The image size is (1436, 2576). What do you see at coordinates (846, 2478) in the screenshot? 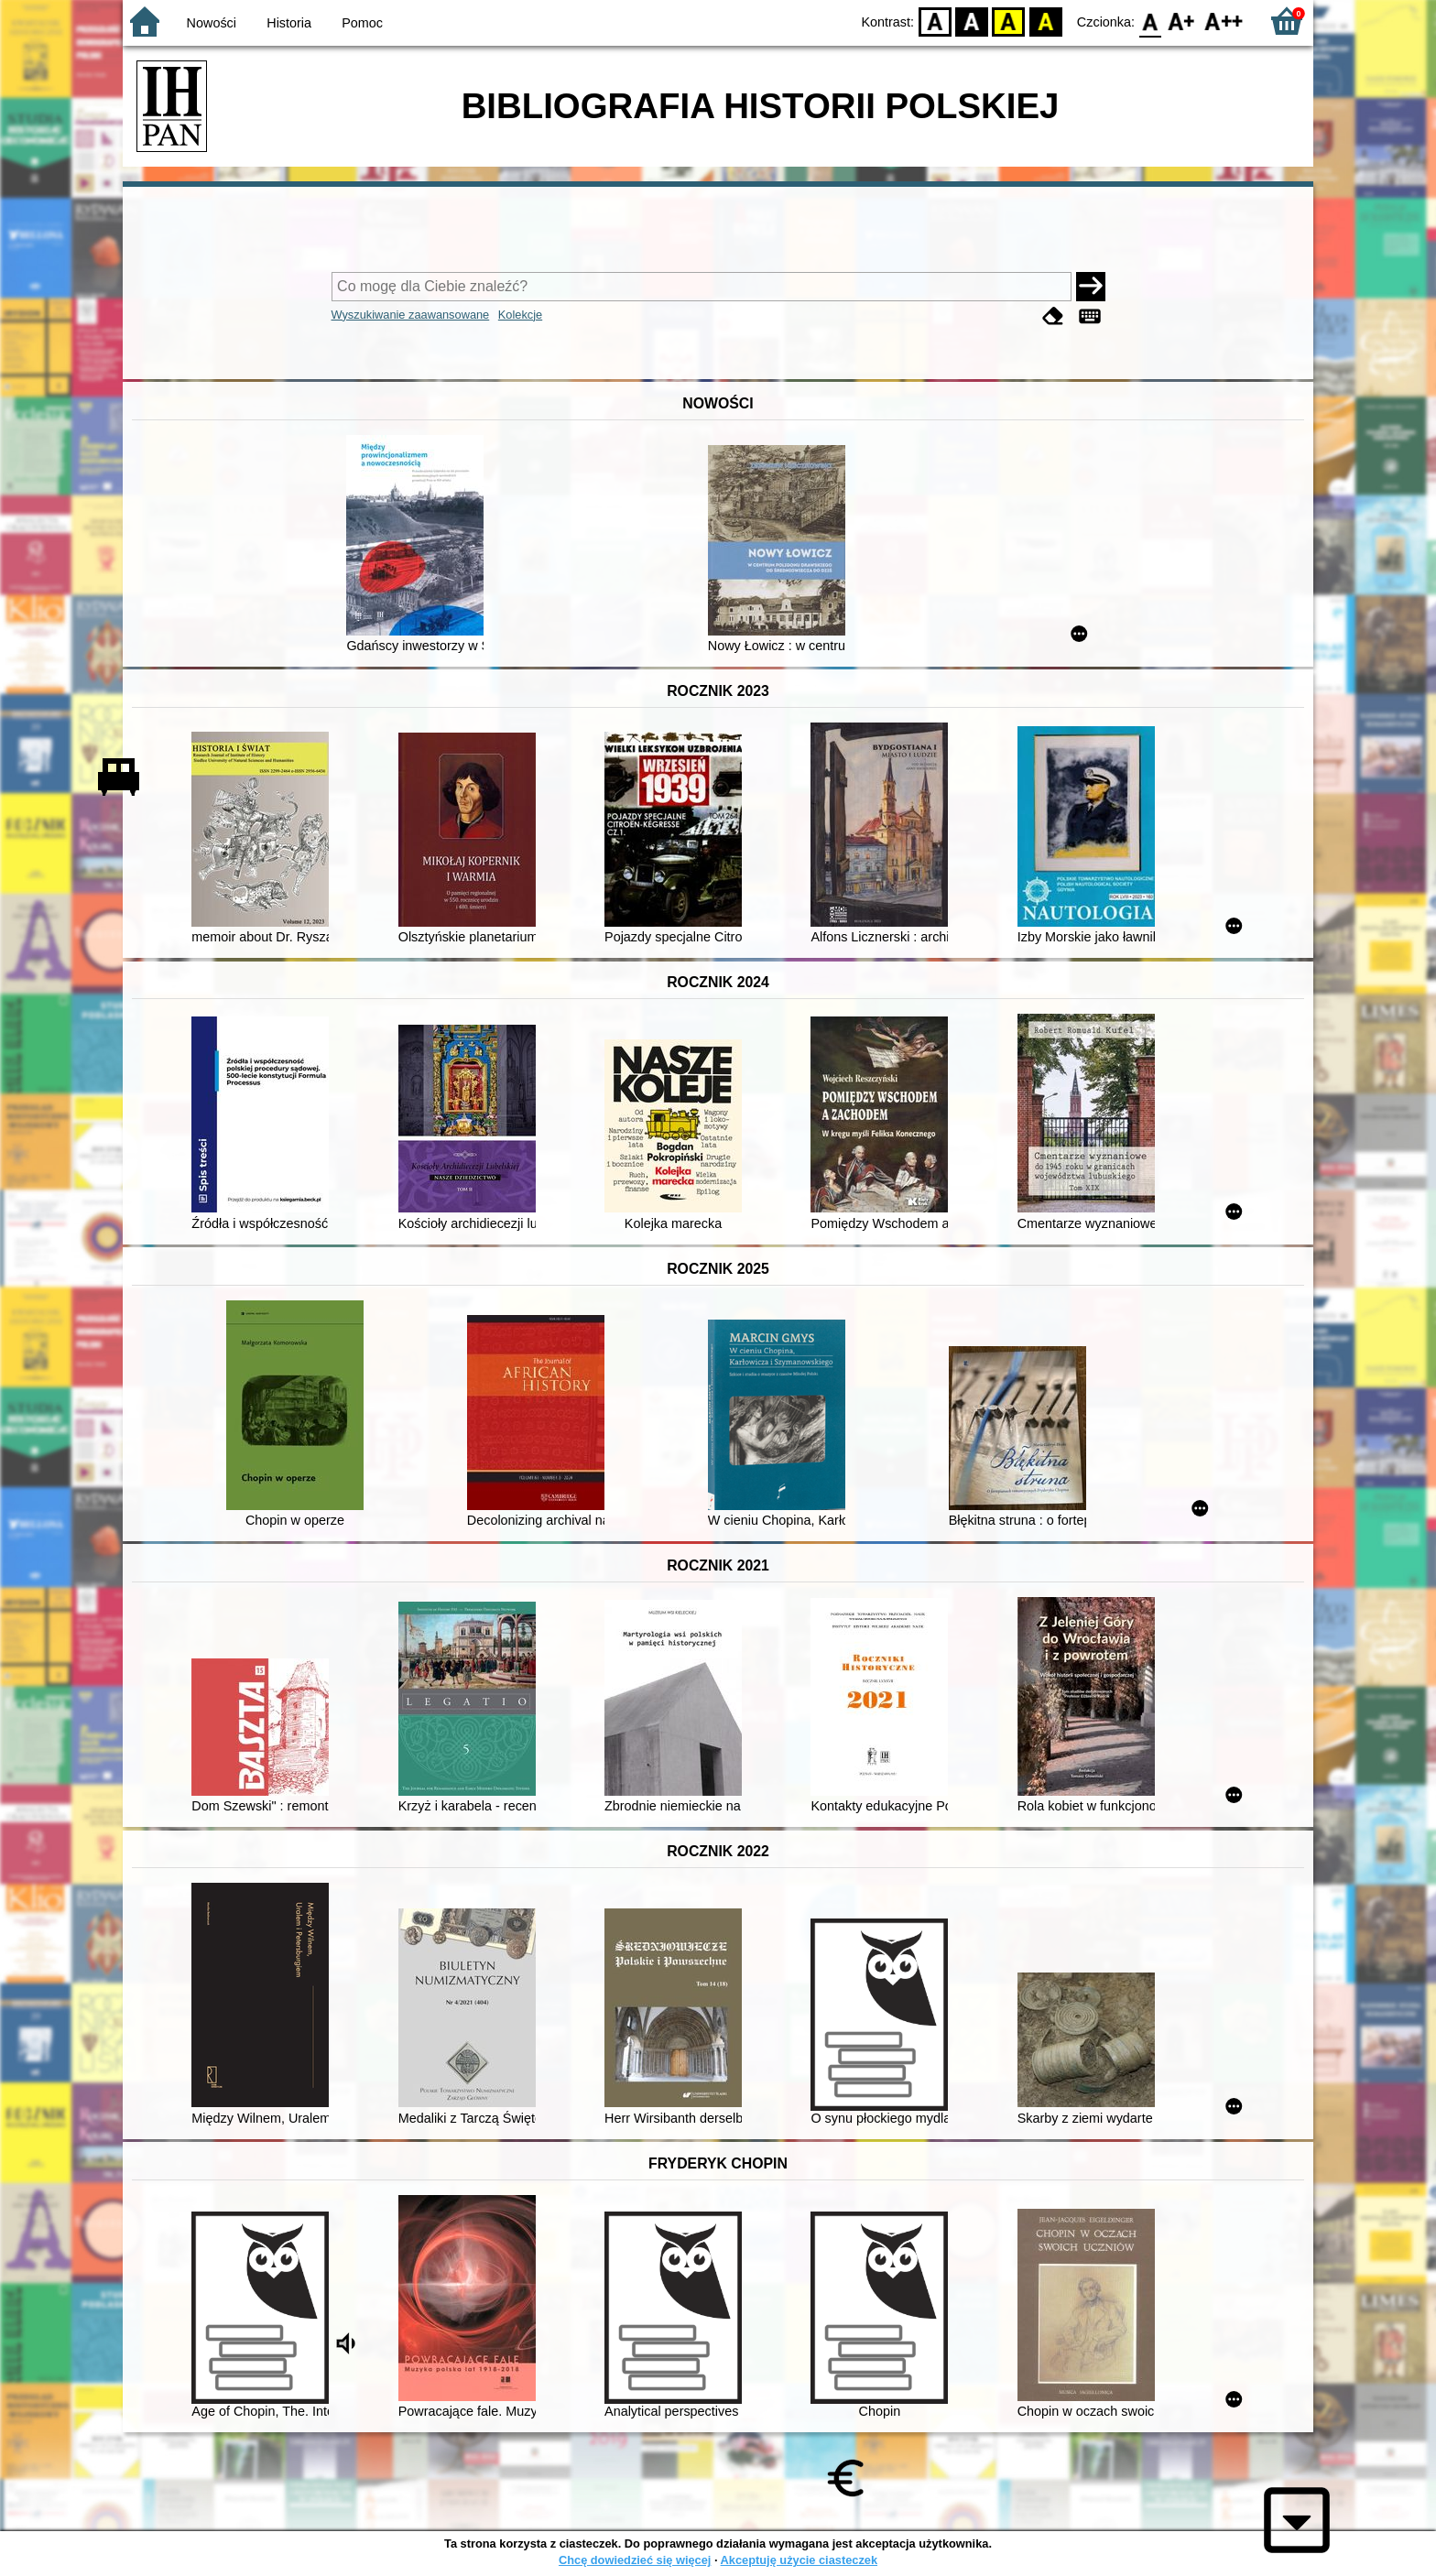
I see `view pricing in euros` at bounding box center [846, 2478].